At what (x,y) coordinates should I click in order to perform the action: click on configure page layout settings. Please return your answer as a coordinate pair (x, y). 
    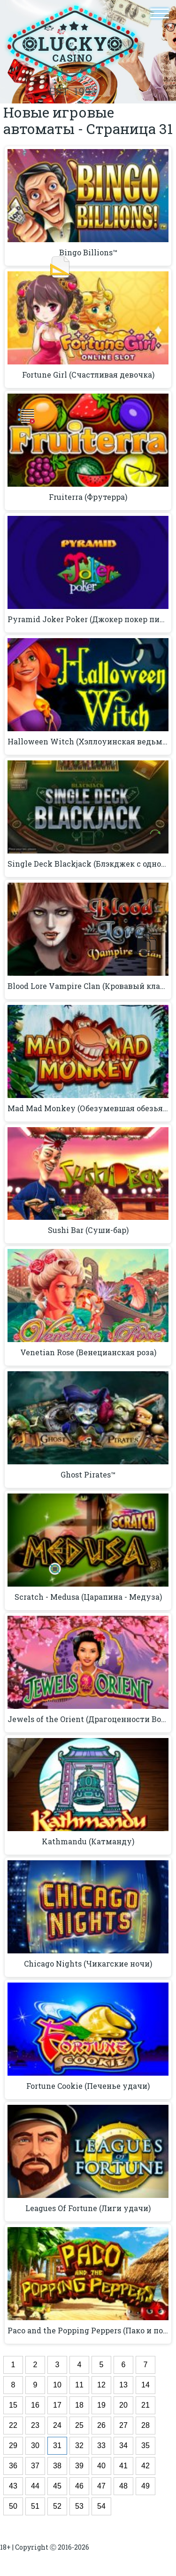
    Looking at the image, I should click on (61, 267).